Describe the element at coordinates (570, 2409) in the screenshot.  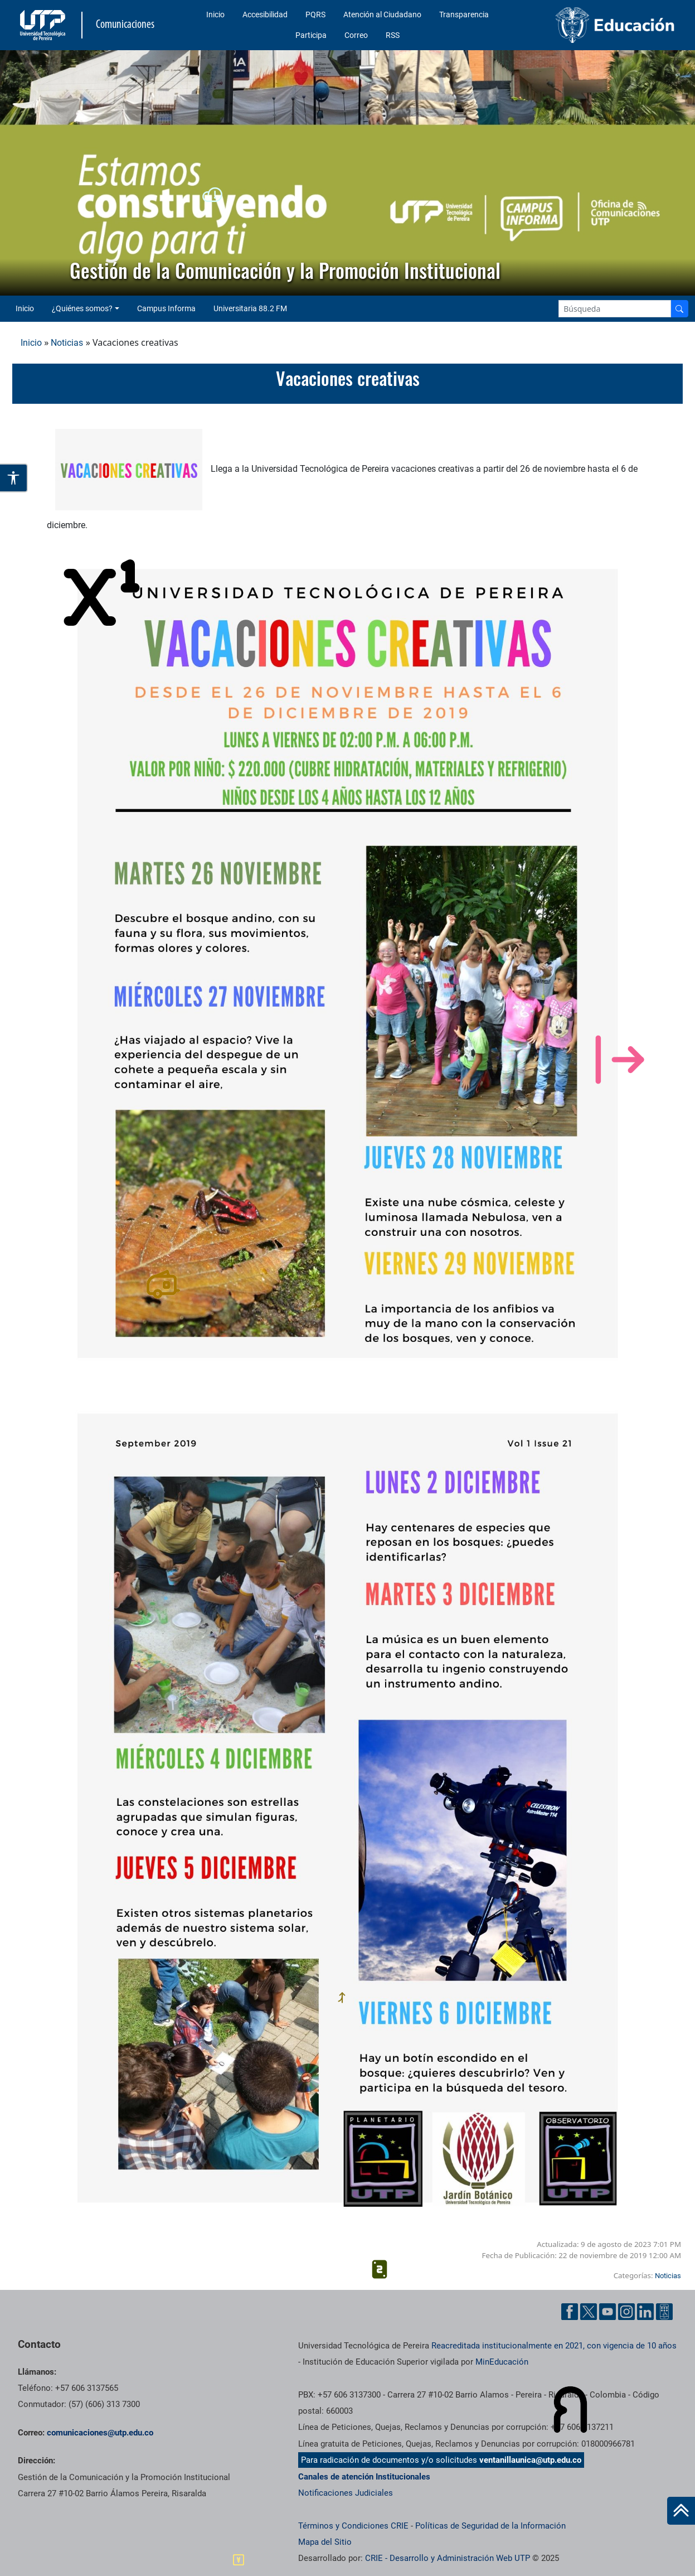
I see `switch to Thai language input` at that location.